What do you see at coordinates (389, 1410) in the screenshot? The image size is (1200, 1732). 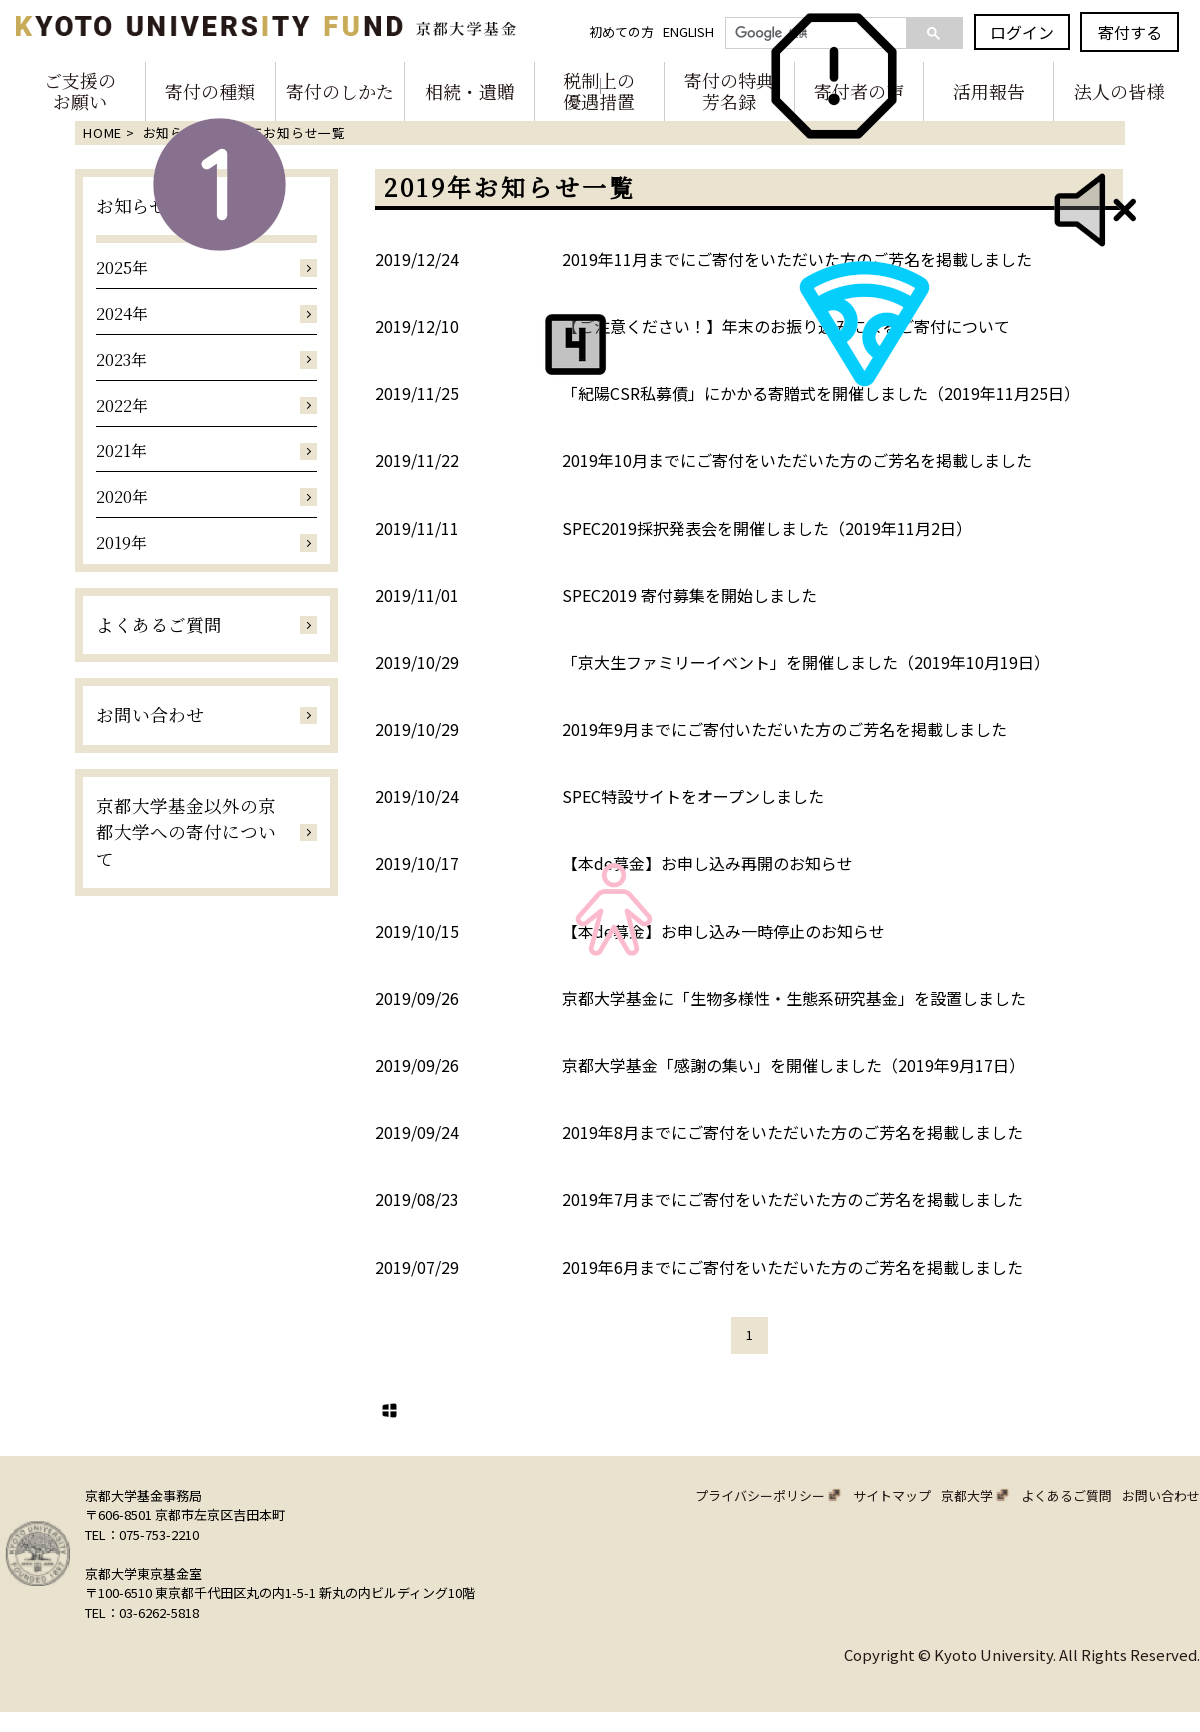 I see `windows operating system logo` at bounding box center [389, 1410].